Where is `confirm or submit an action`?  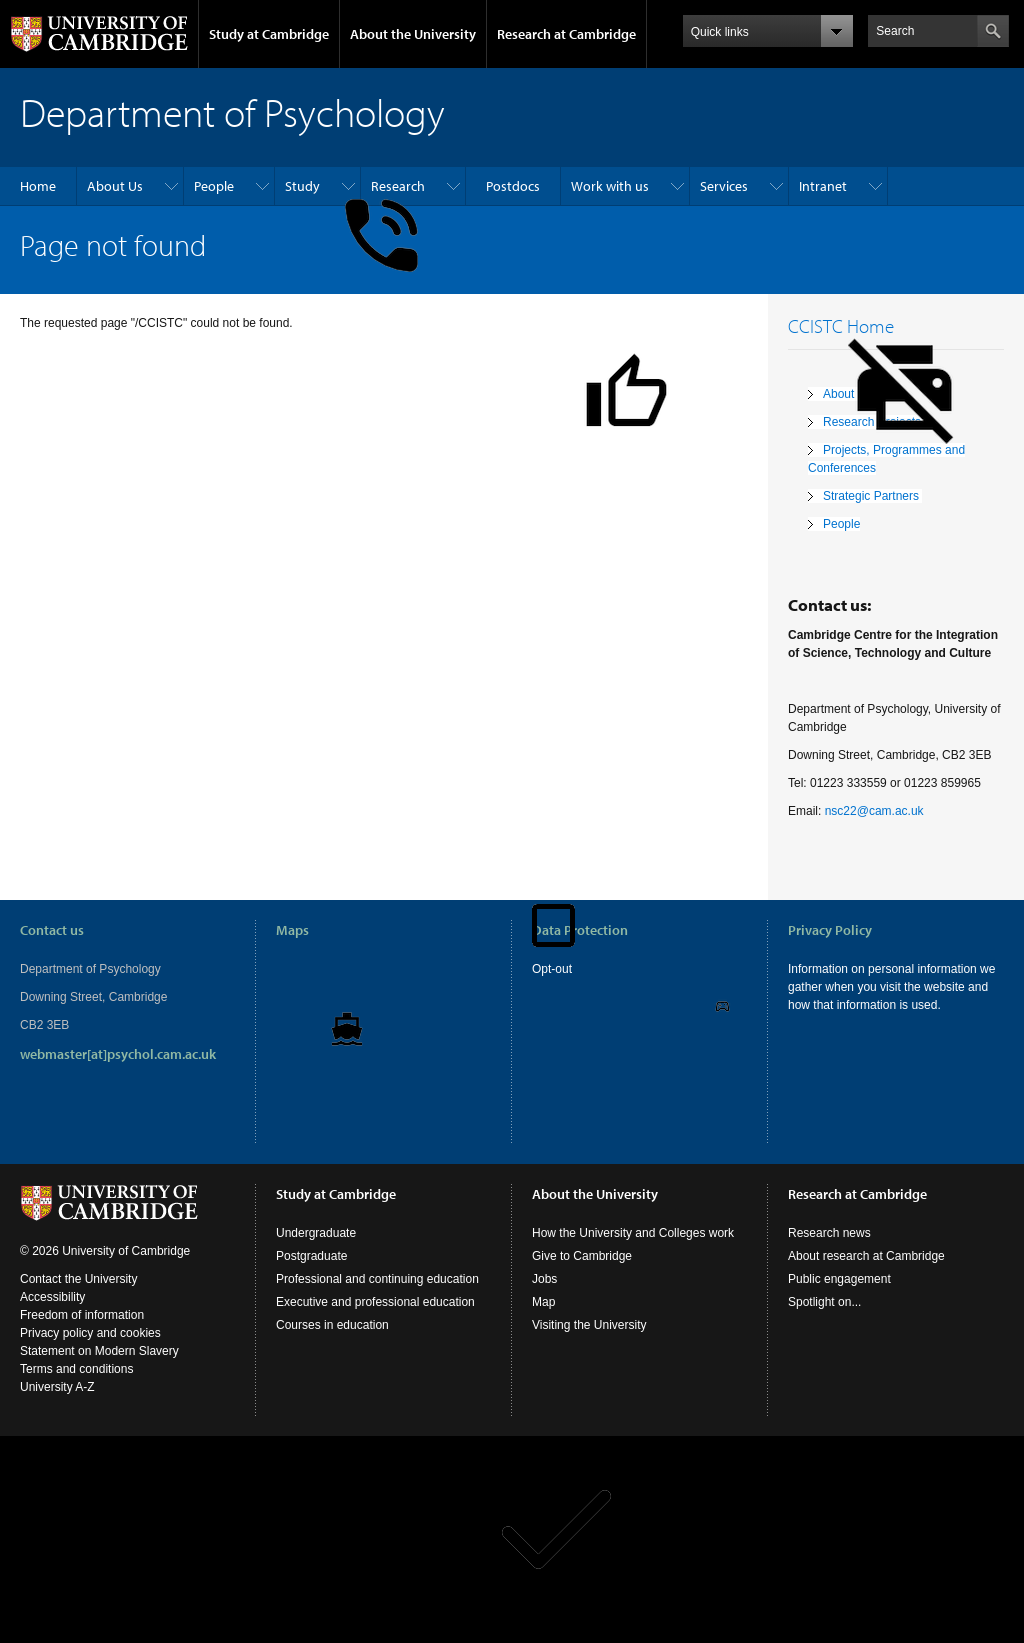 confirm or submit an action is located at coordinates (556, 1532).